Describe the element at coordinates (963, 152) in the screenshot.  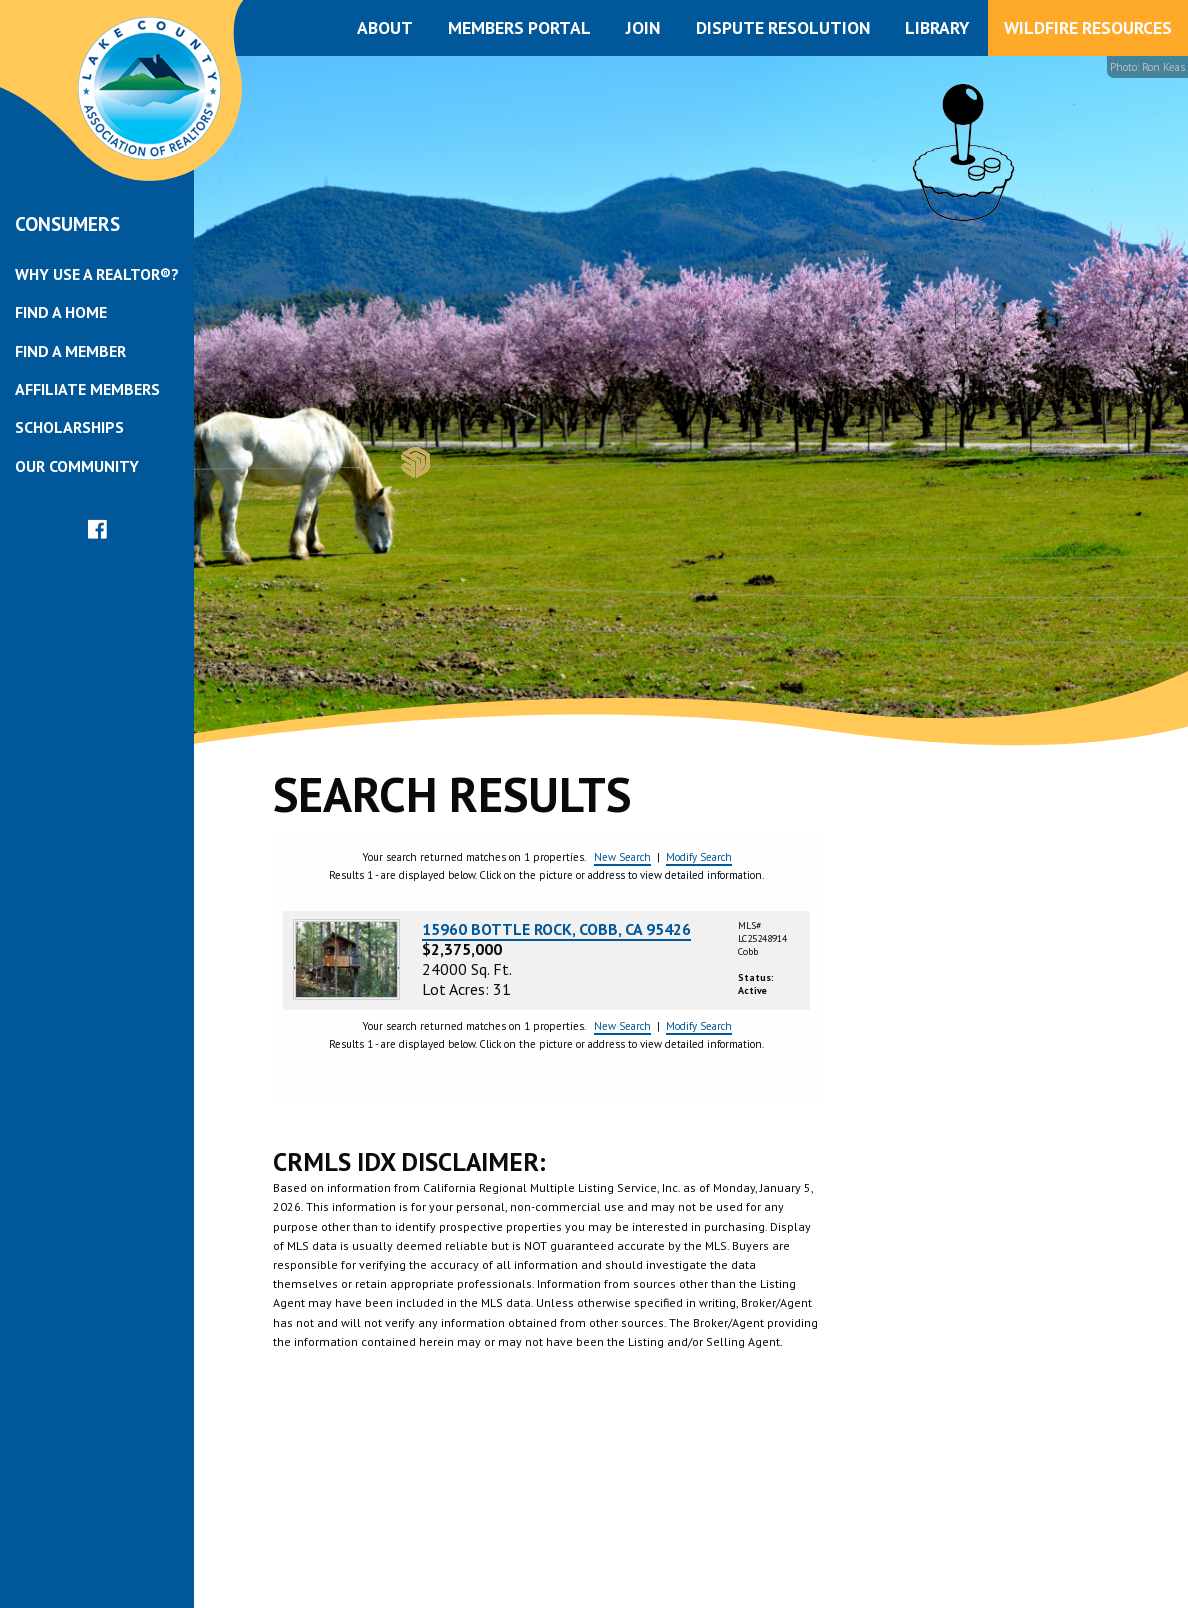
I see `launch retropie emulation software` at that location.